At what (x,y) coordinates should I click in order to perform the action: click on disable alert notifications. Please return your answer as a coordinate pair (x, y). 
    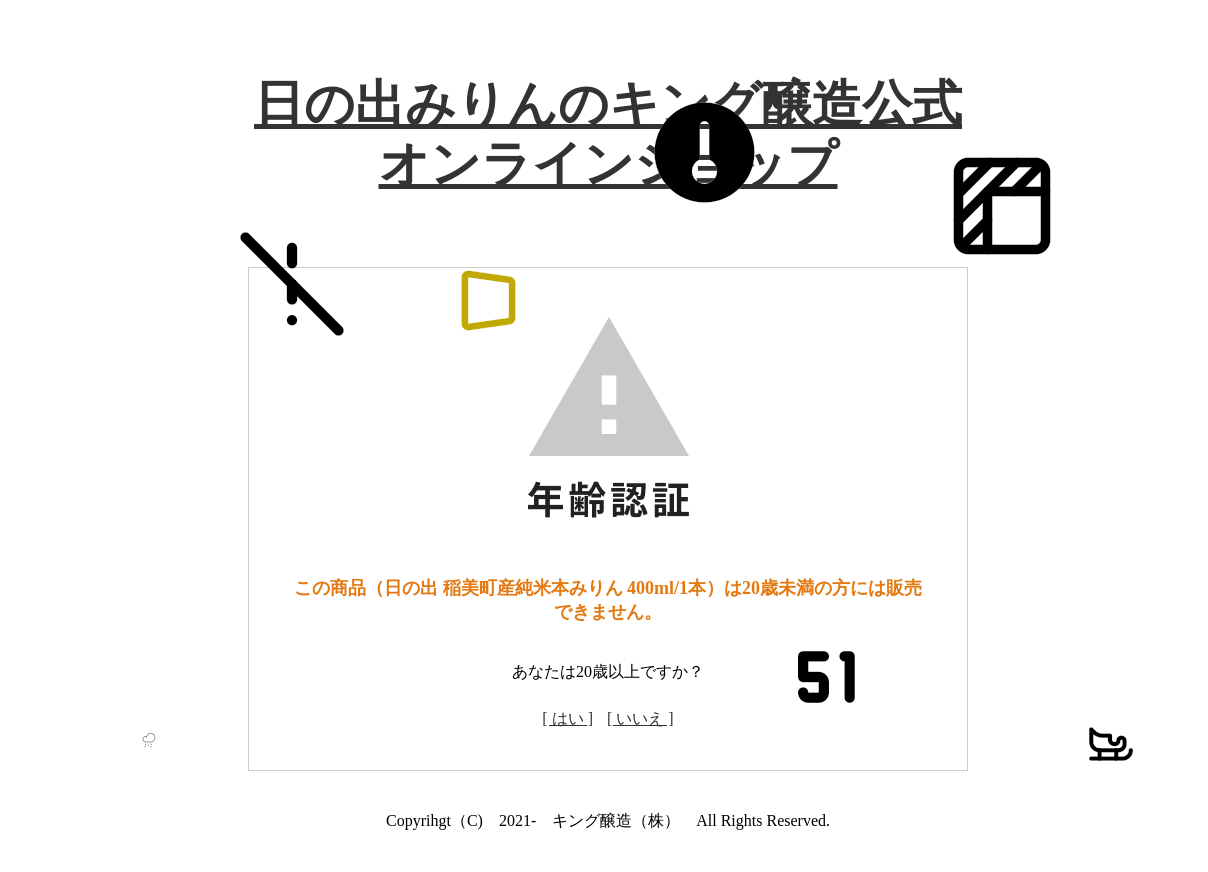
    Looking at the image, I should click on (292, 284).